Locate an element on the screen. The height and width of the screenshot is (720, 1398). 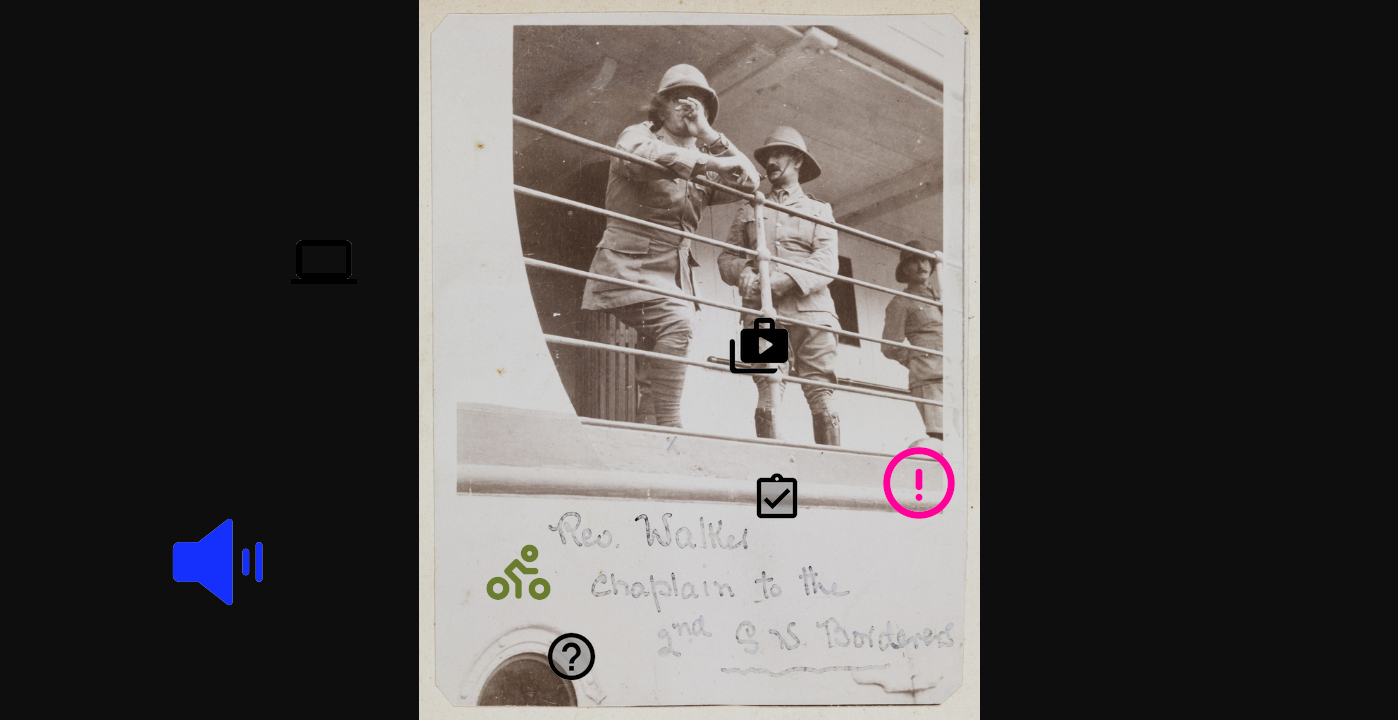
access desktop or computer settings is located at coordinates (324, 262).